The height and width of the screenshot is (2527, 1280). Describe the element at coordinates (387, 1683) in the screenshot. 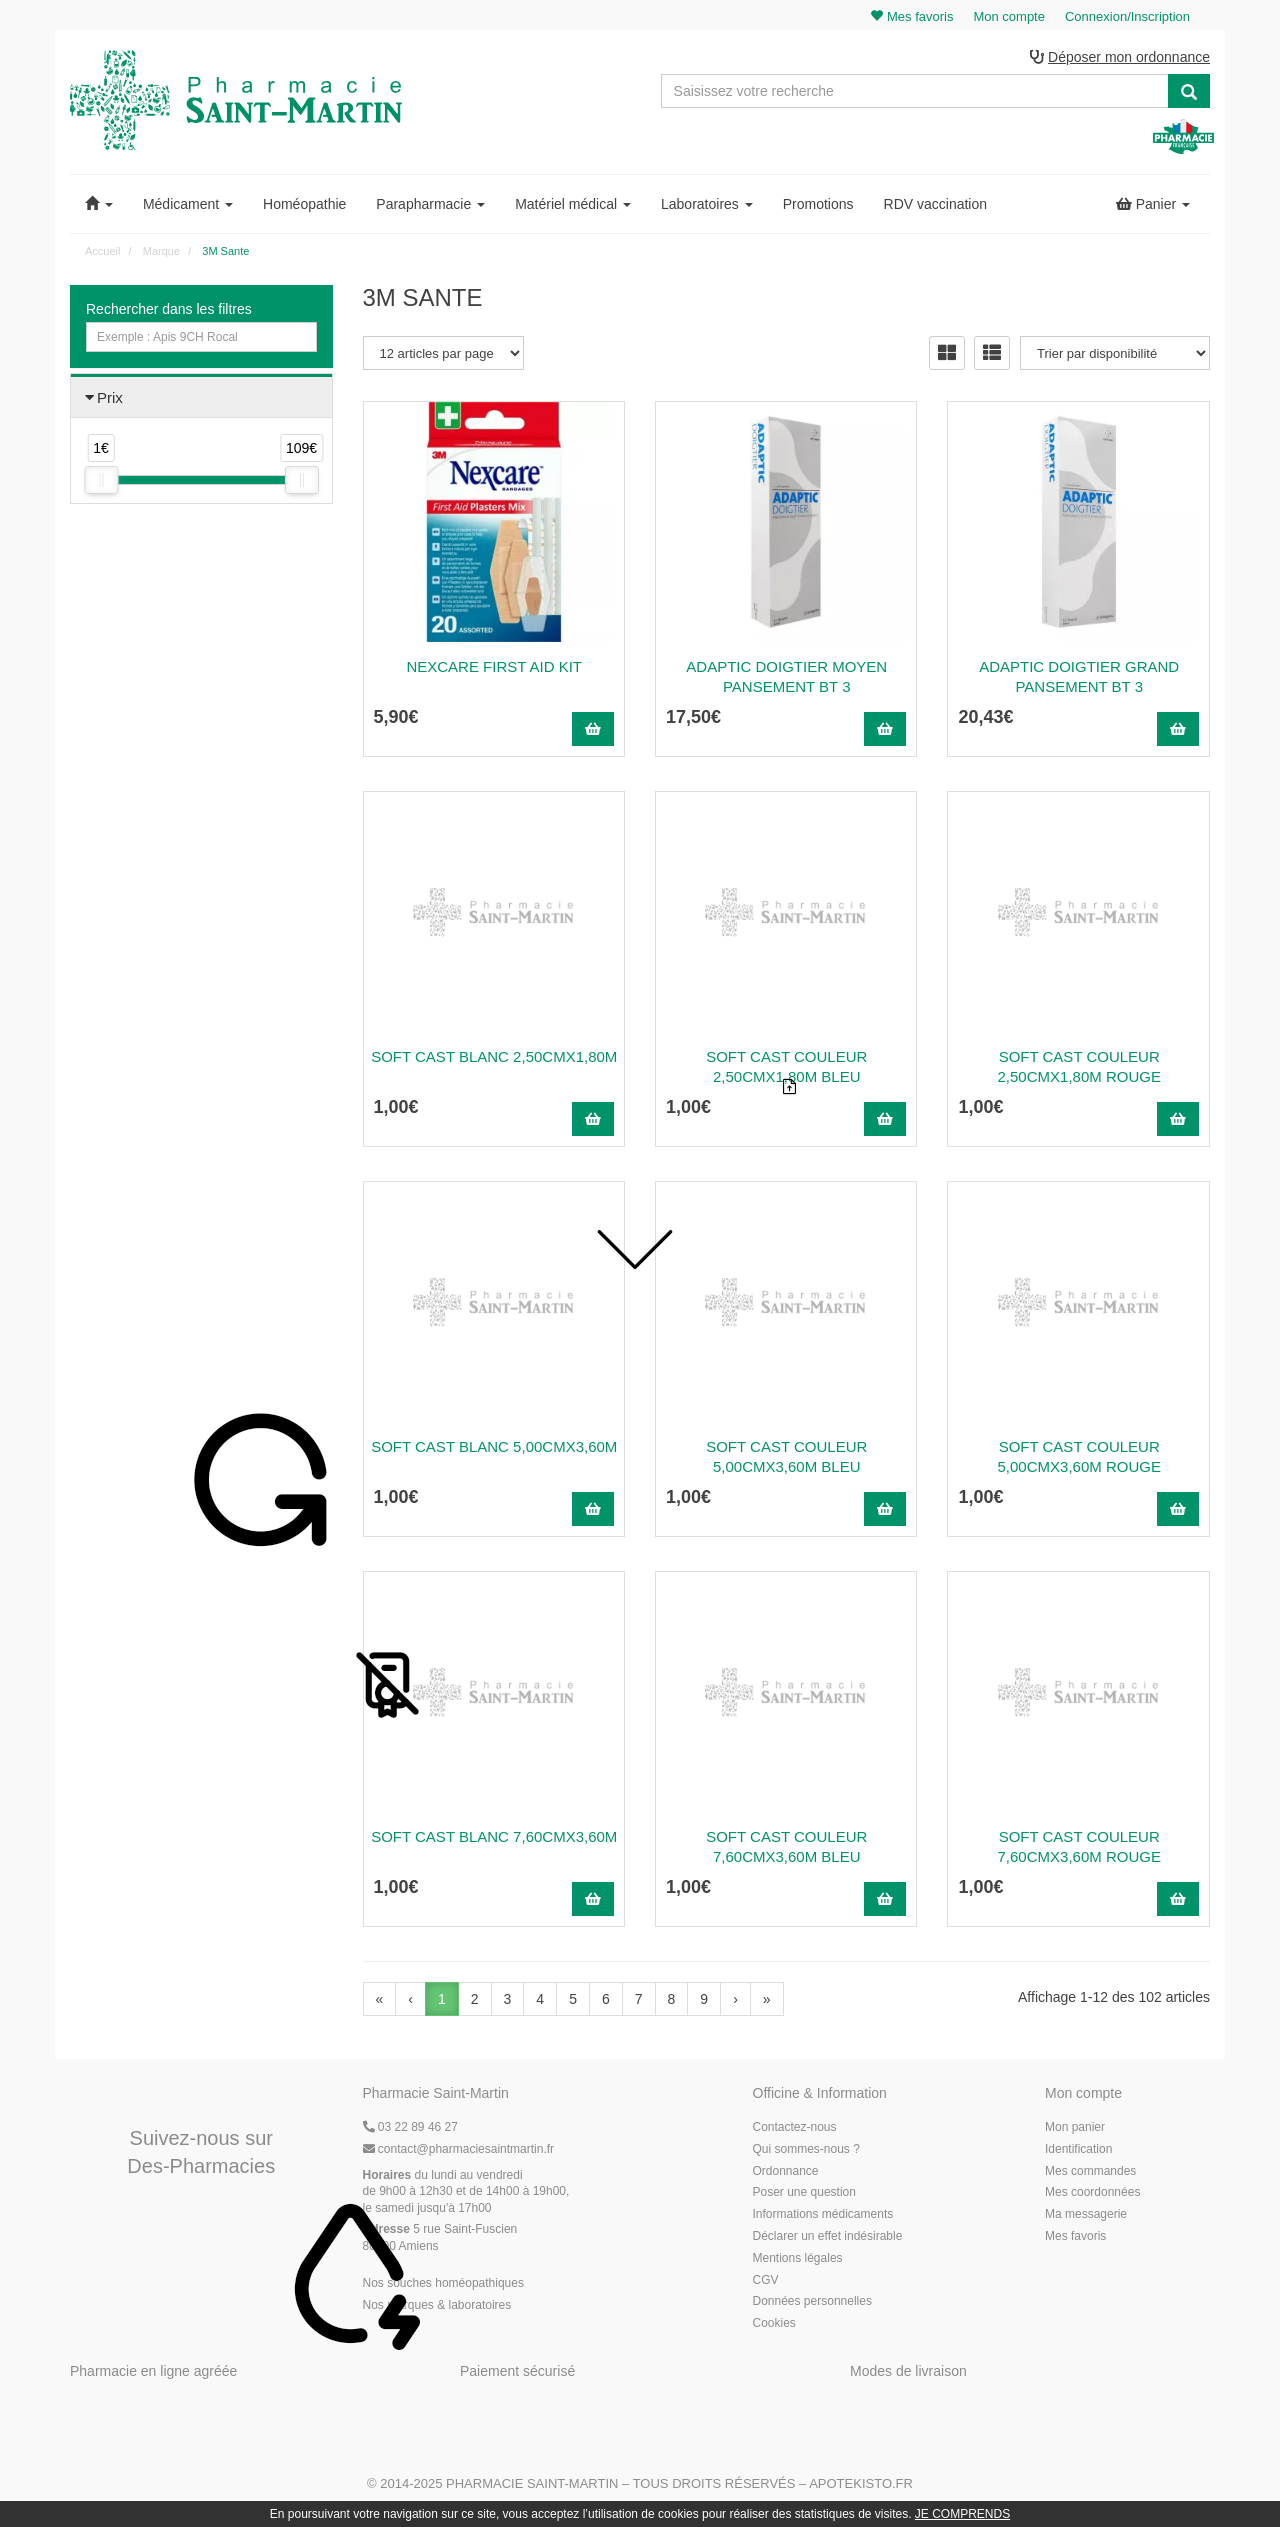

I see `certificate or credential unavailable` at that location.